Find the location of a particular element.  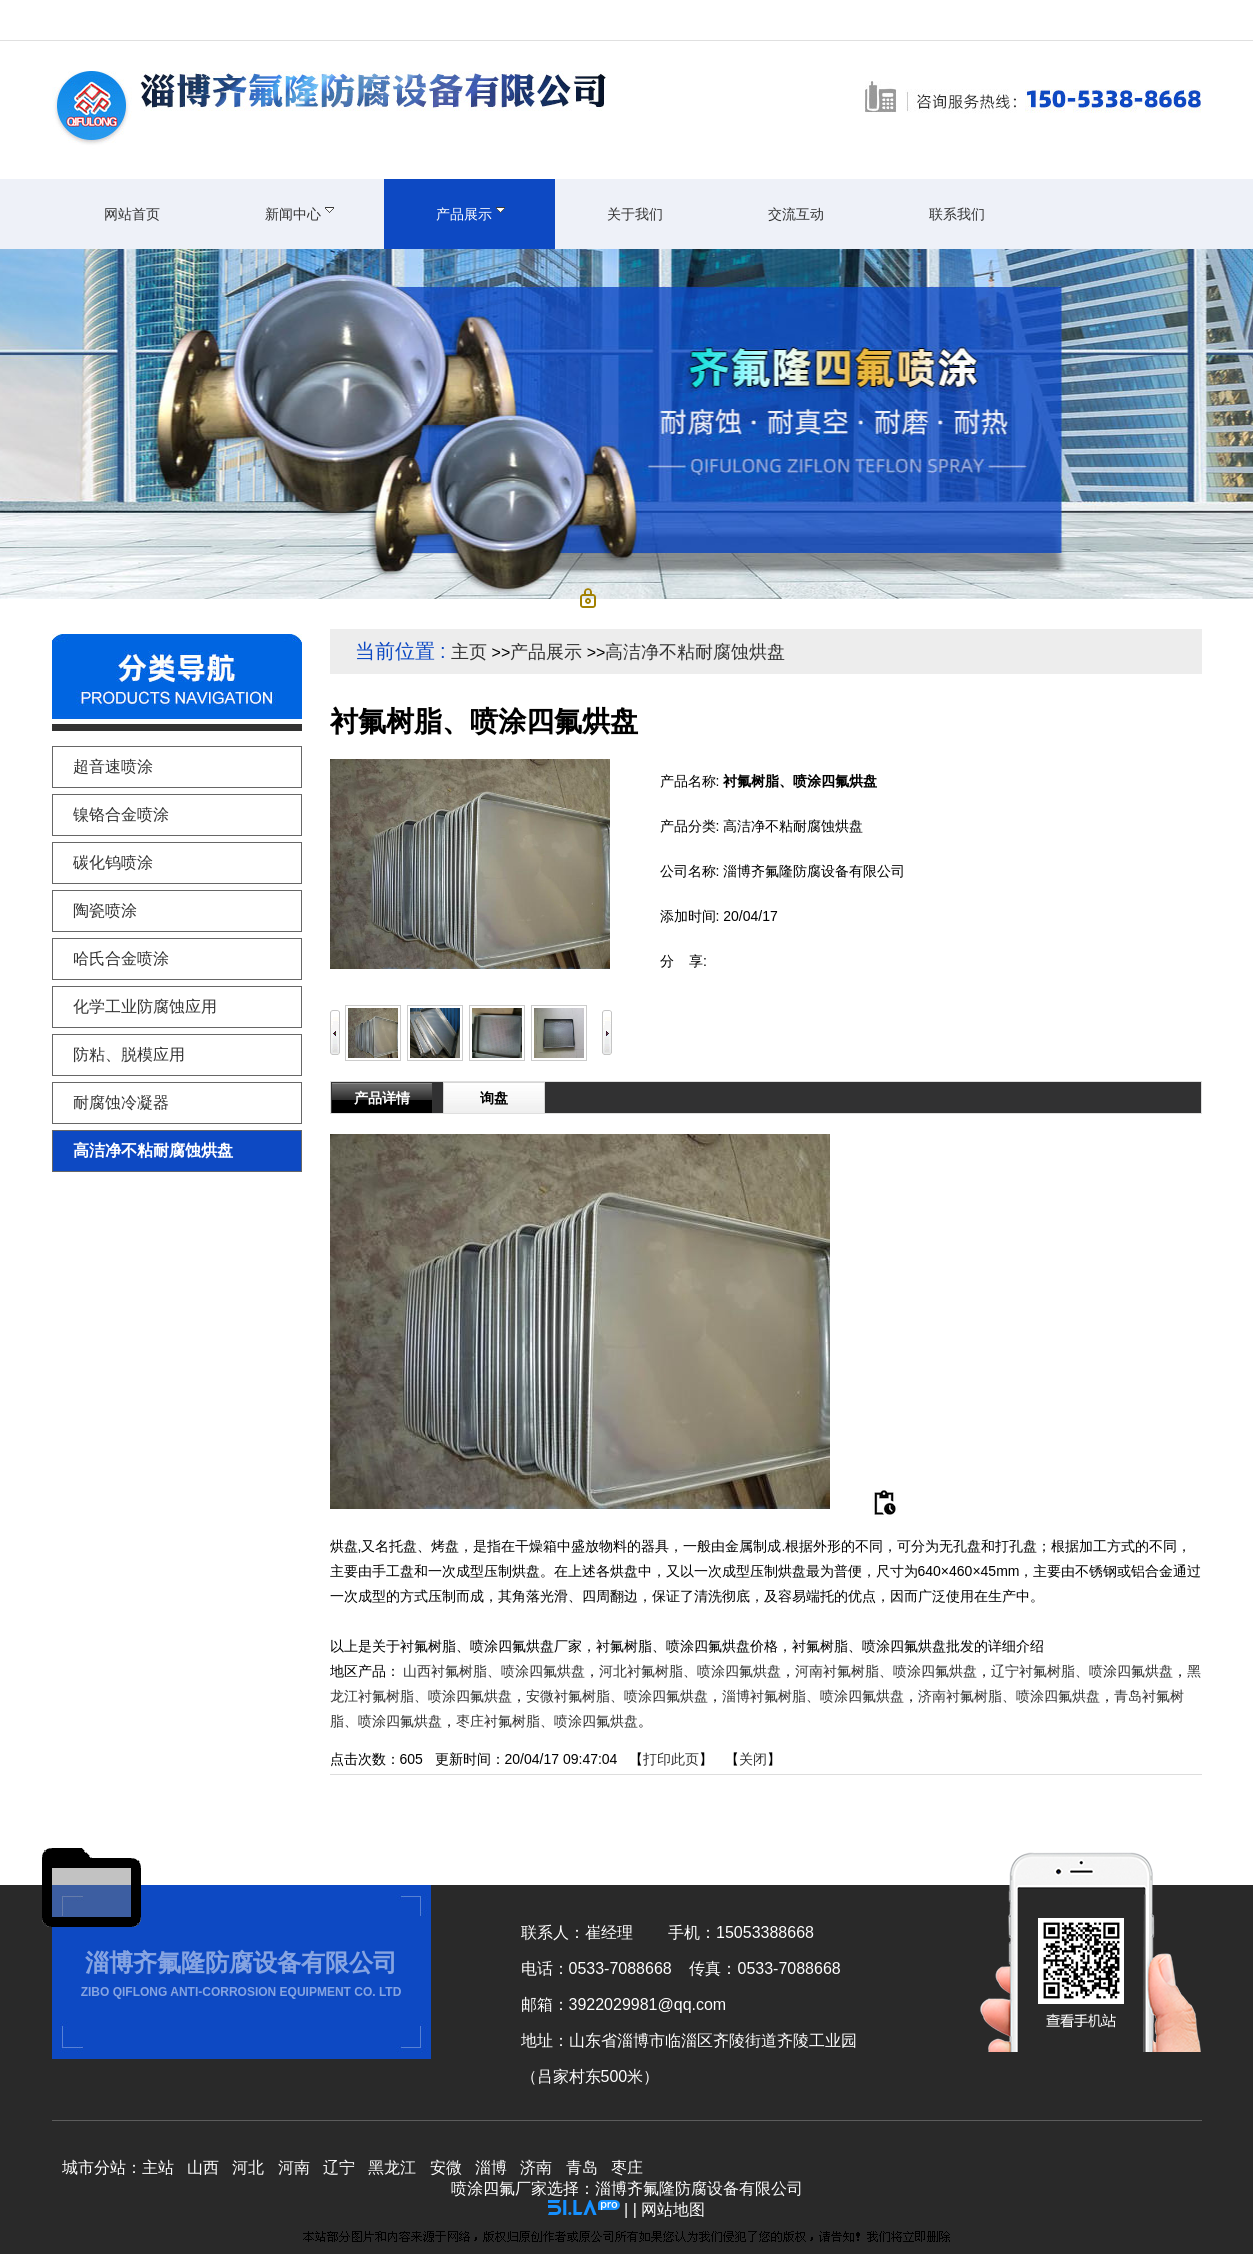

indicates a locked or secure item is located at coordinates (588, 598).